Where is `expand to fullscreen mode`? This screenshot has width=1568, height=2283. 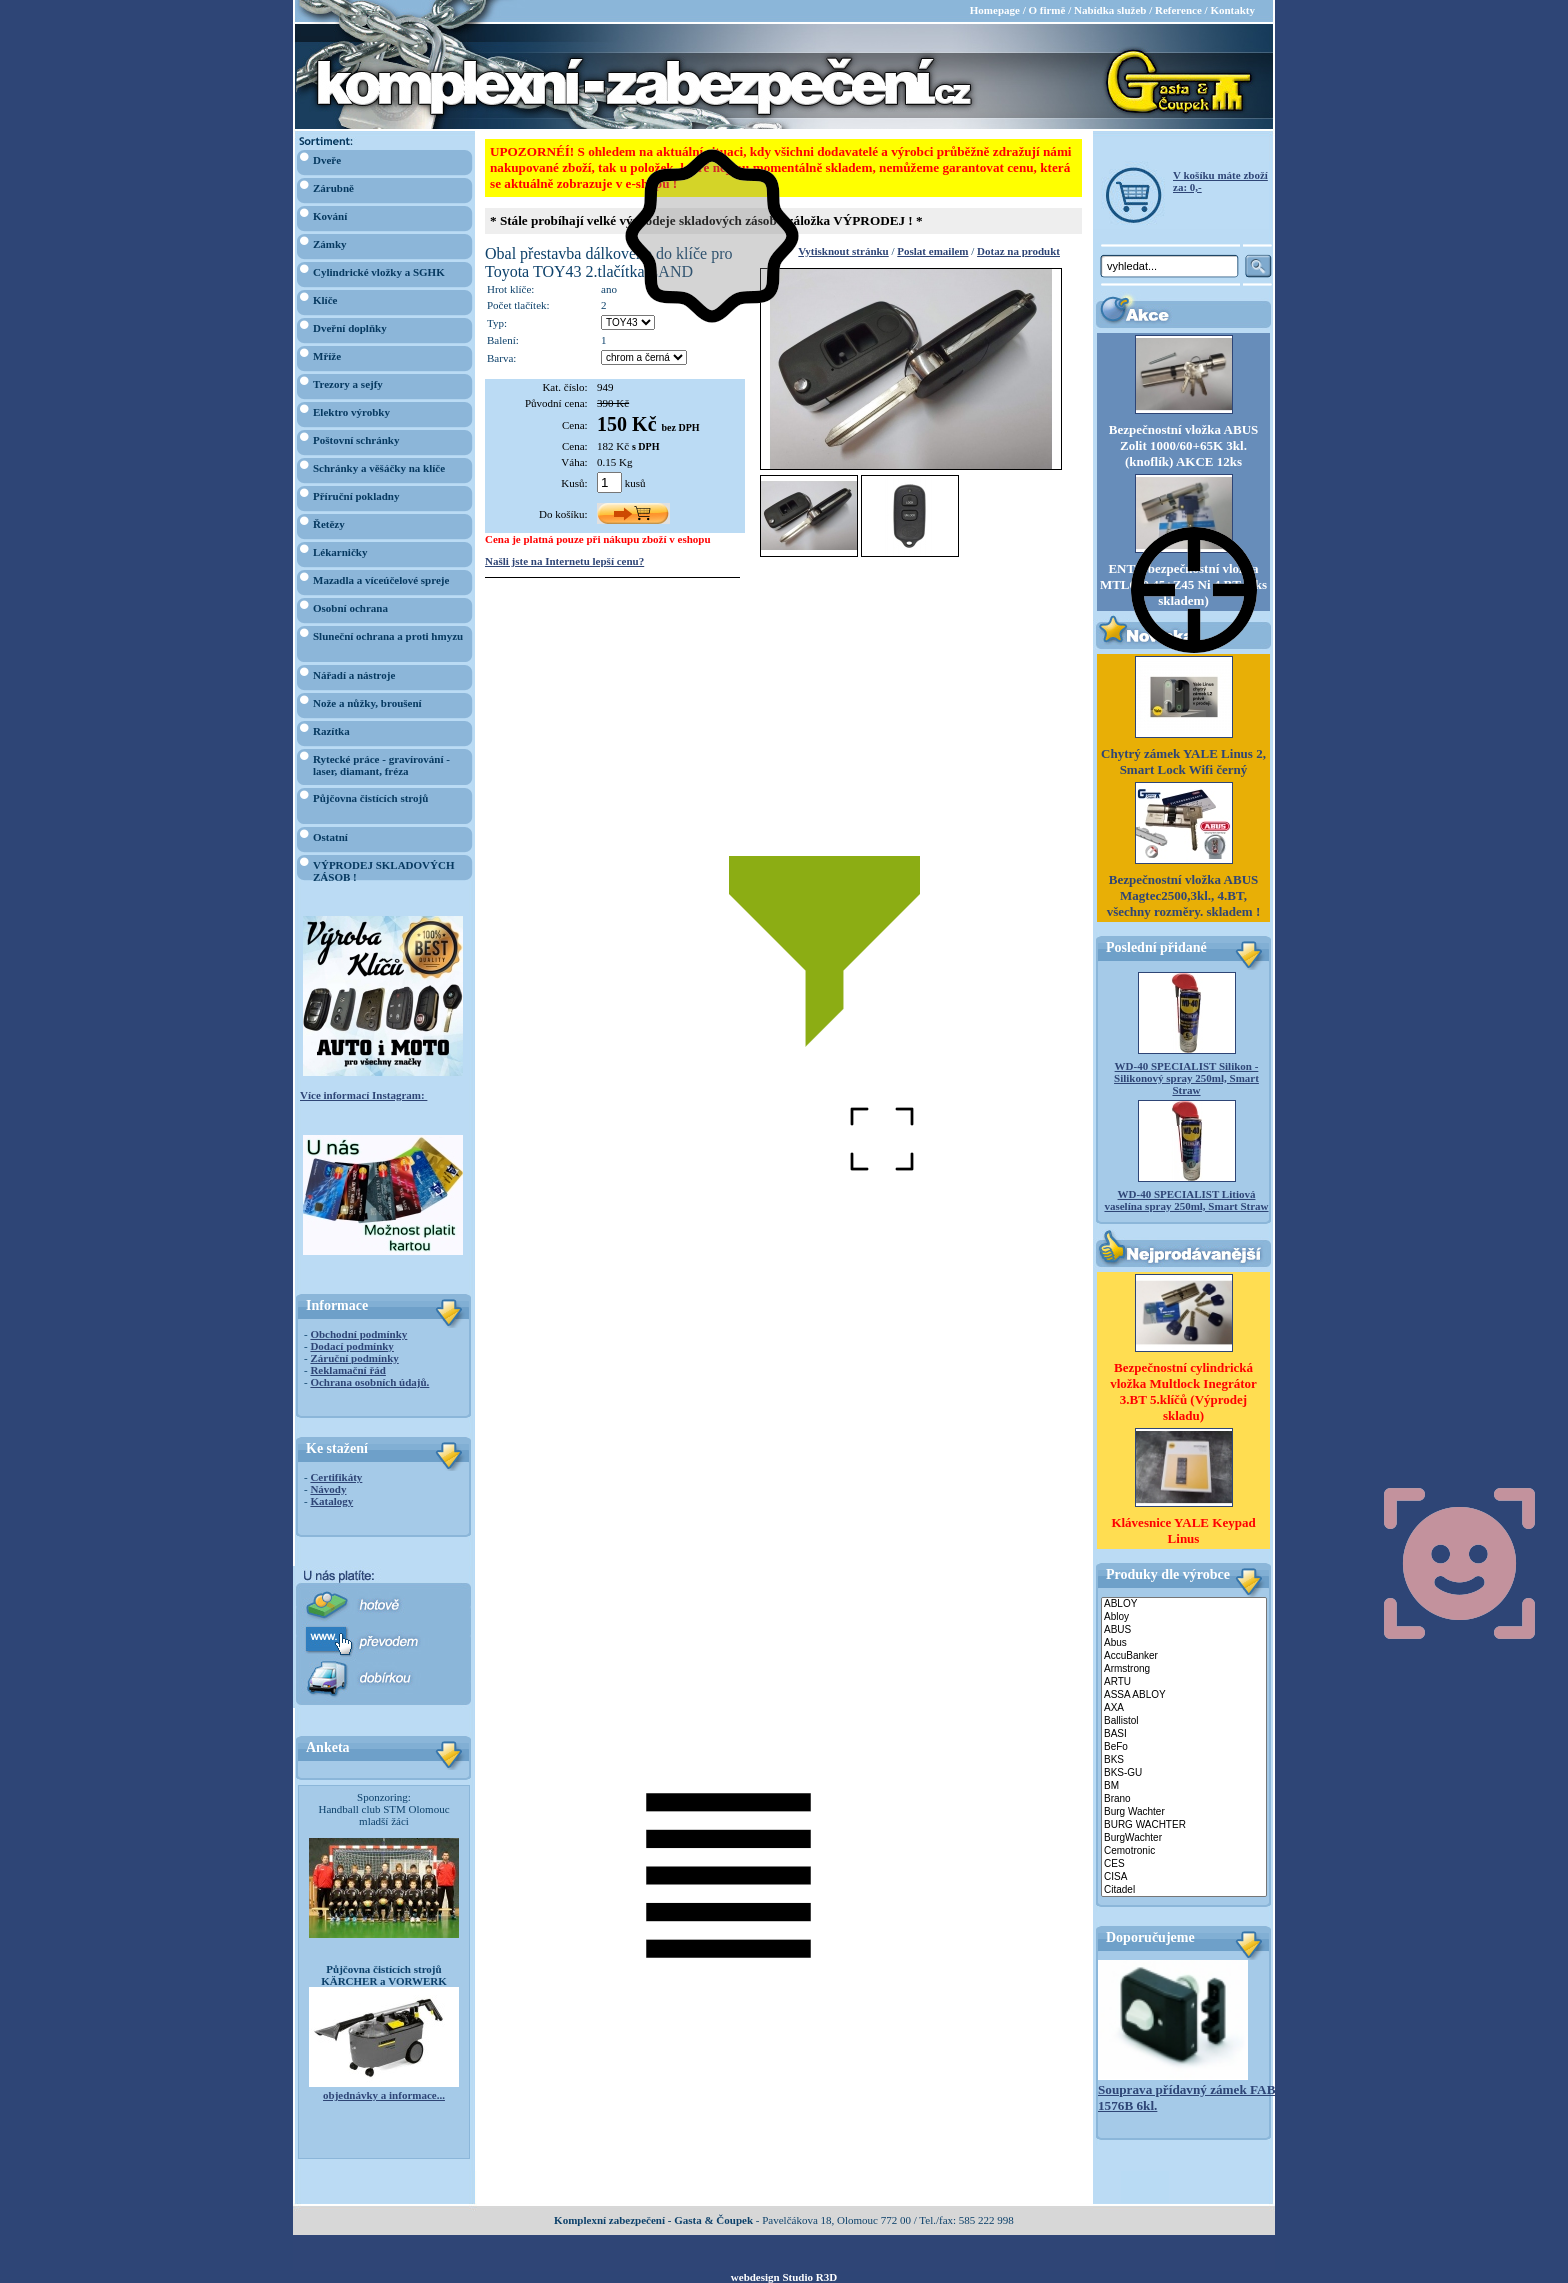
expand to fullscreen mode is located at coordinates (882, 1139).